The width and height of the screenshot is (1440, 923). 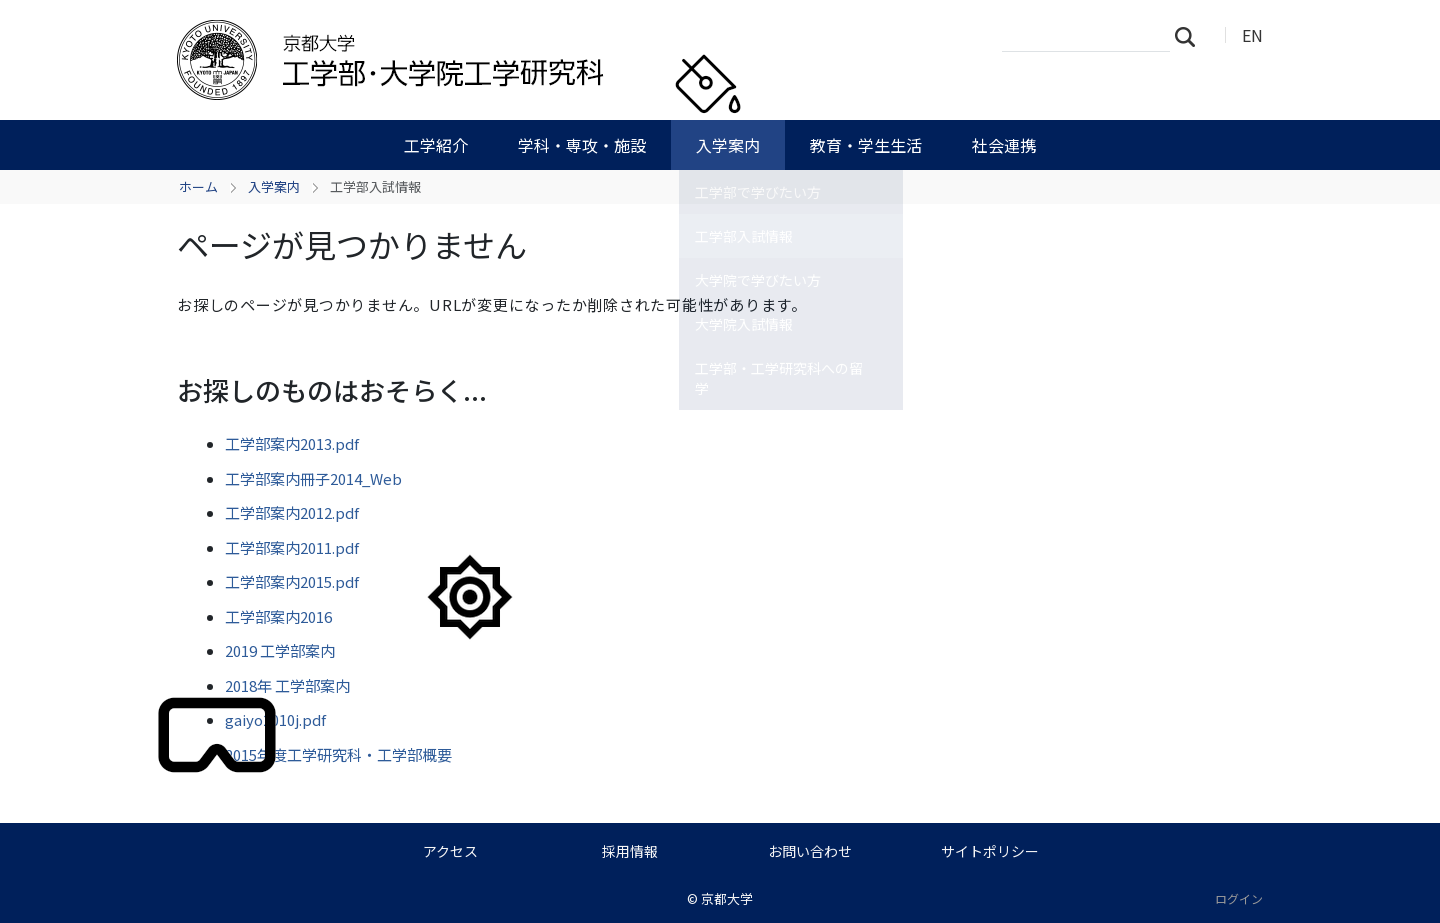 What do you see at coordinates (217, 735) in the screenshot?
I see `access virtual reality or VR mode` at bounding box center [217, 735].